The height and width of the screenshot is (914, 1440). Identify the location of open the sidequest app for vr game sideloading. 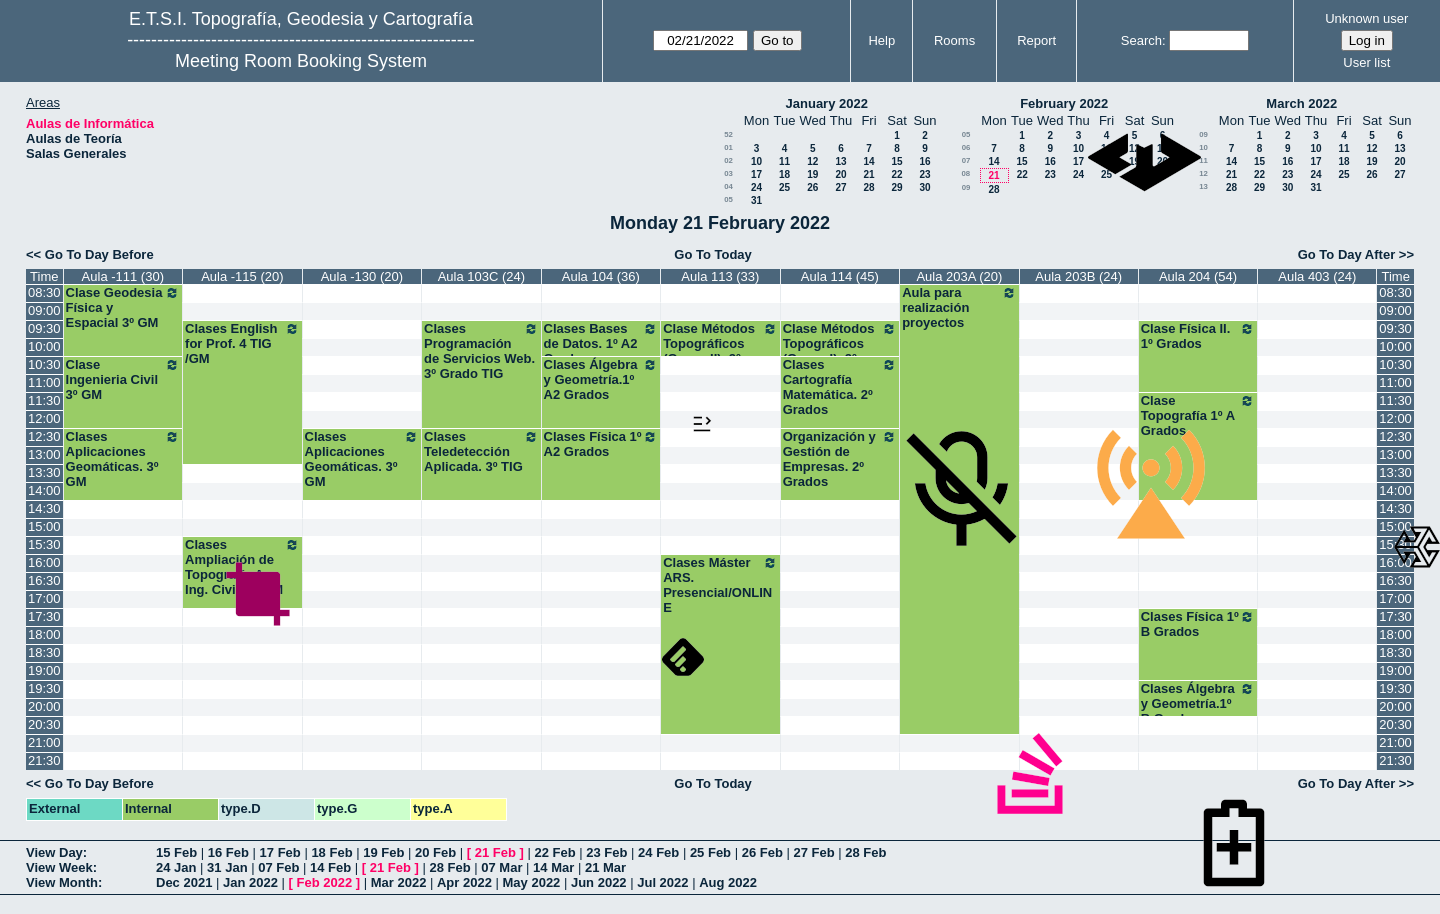
(1417, 547).